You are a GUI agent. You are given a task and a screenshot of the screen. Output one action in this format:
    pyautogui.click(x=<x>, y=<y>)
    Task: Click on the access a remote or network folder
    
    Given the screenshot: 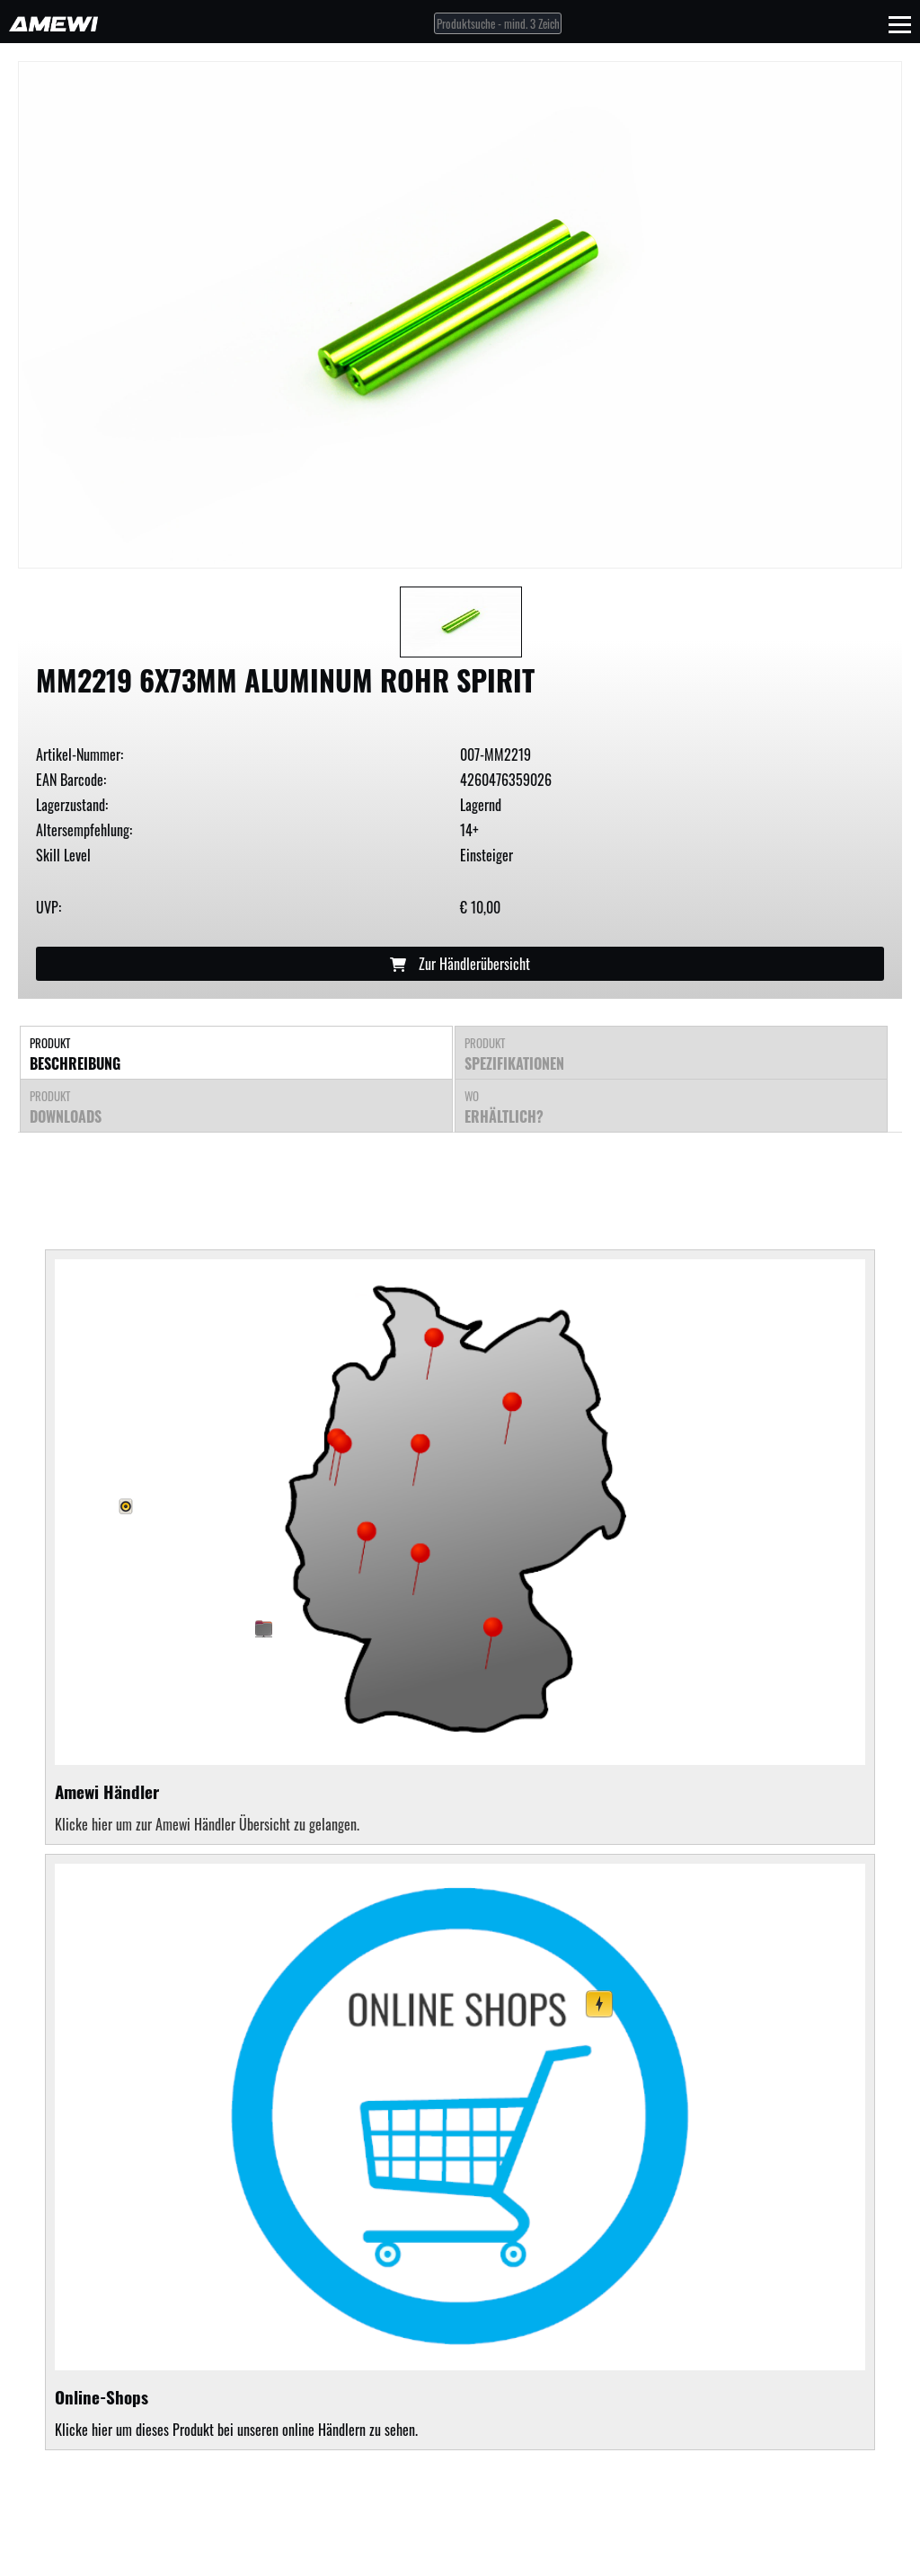 What is the action you would take?
    pyautogui.click(x=263, y=1628)
    